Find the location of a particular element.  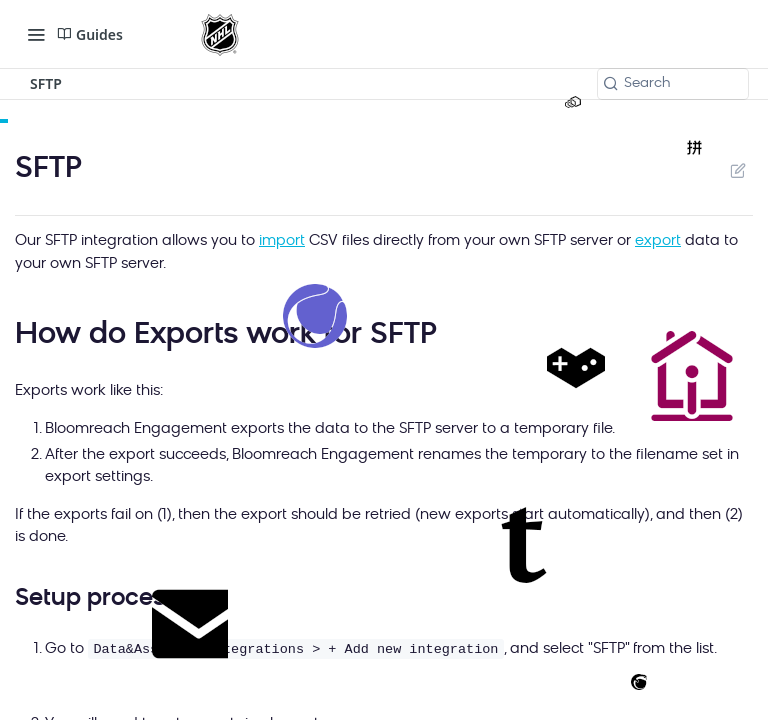

open Cinema 4D application is located at coordinates (315, 316).